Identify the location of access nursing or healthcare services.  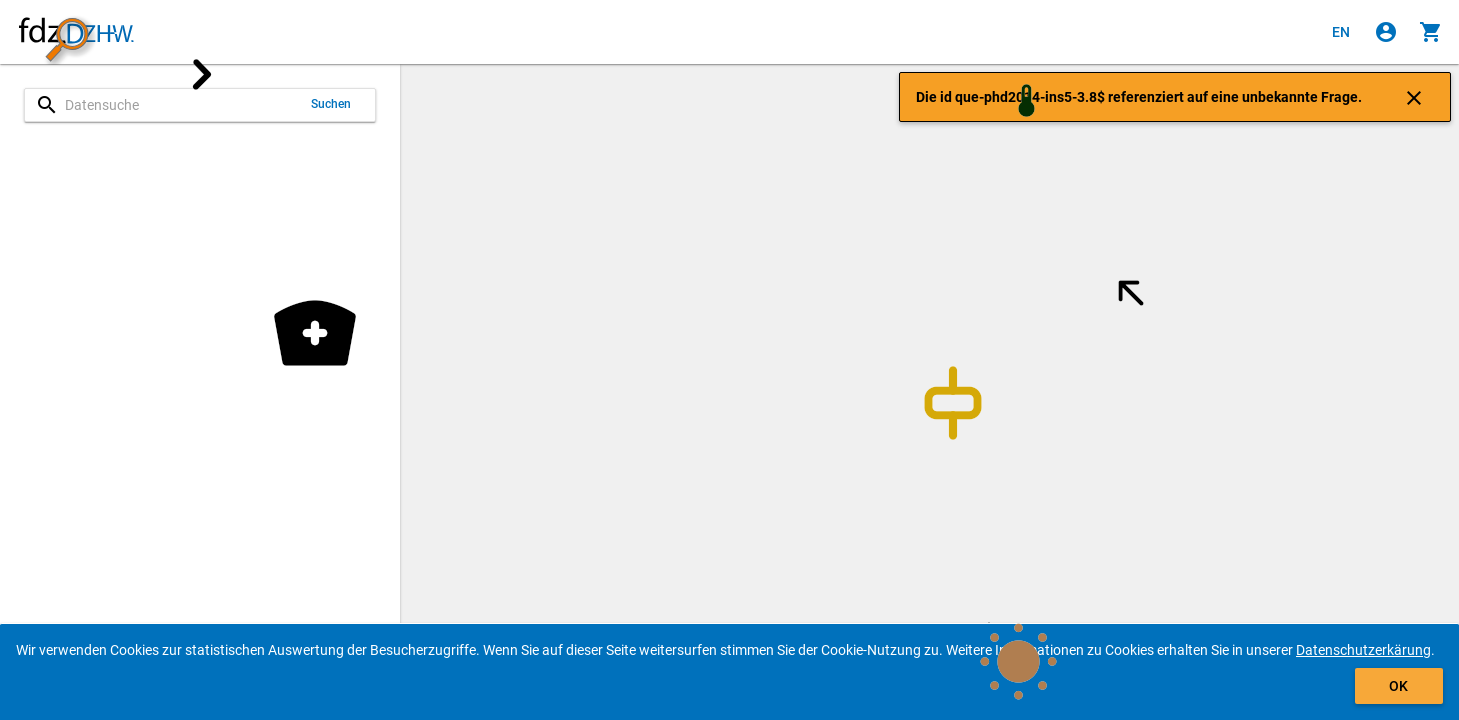
(315, 333).